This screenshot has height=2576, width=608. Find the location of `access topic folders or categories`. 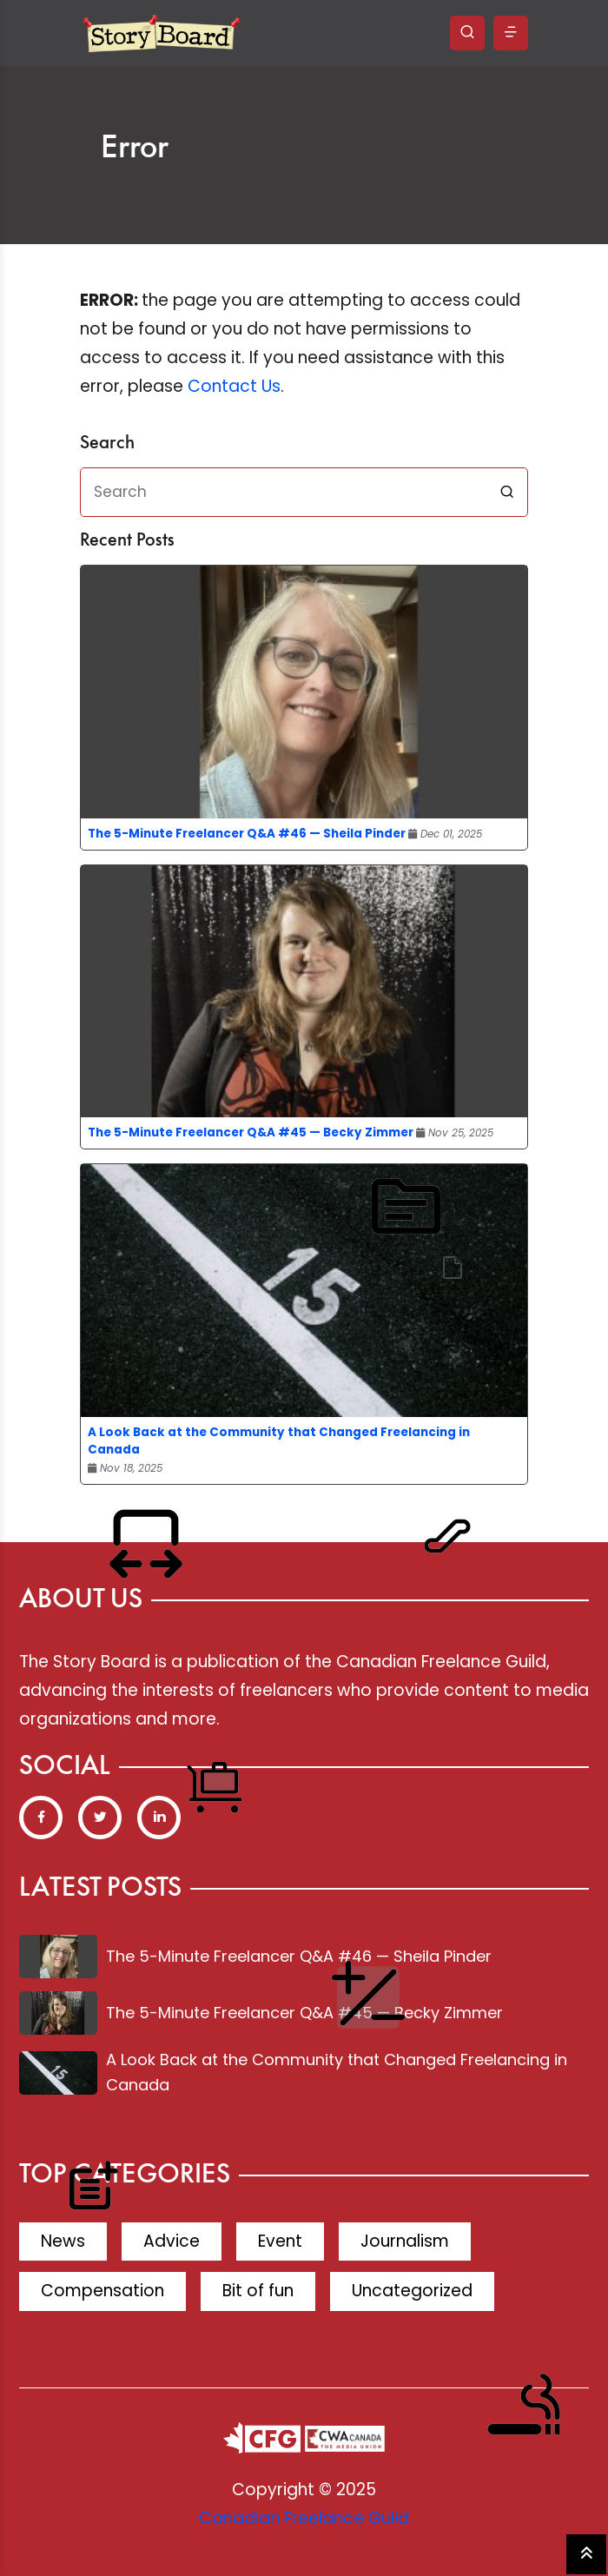

access topic folders or categories is located at coordinates (406, 1206).